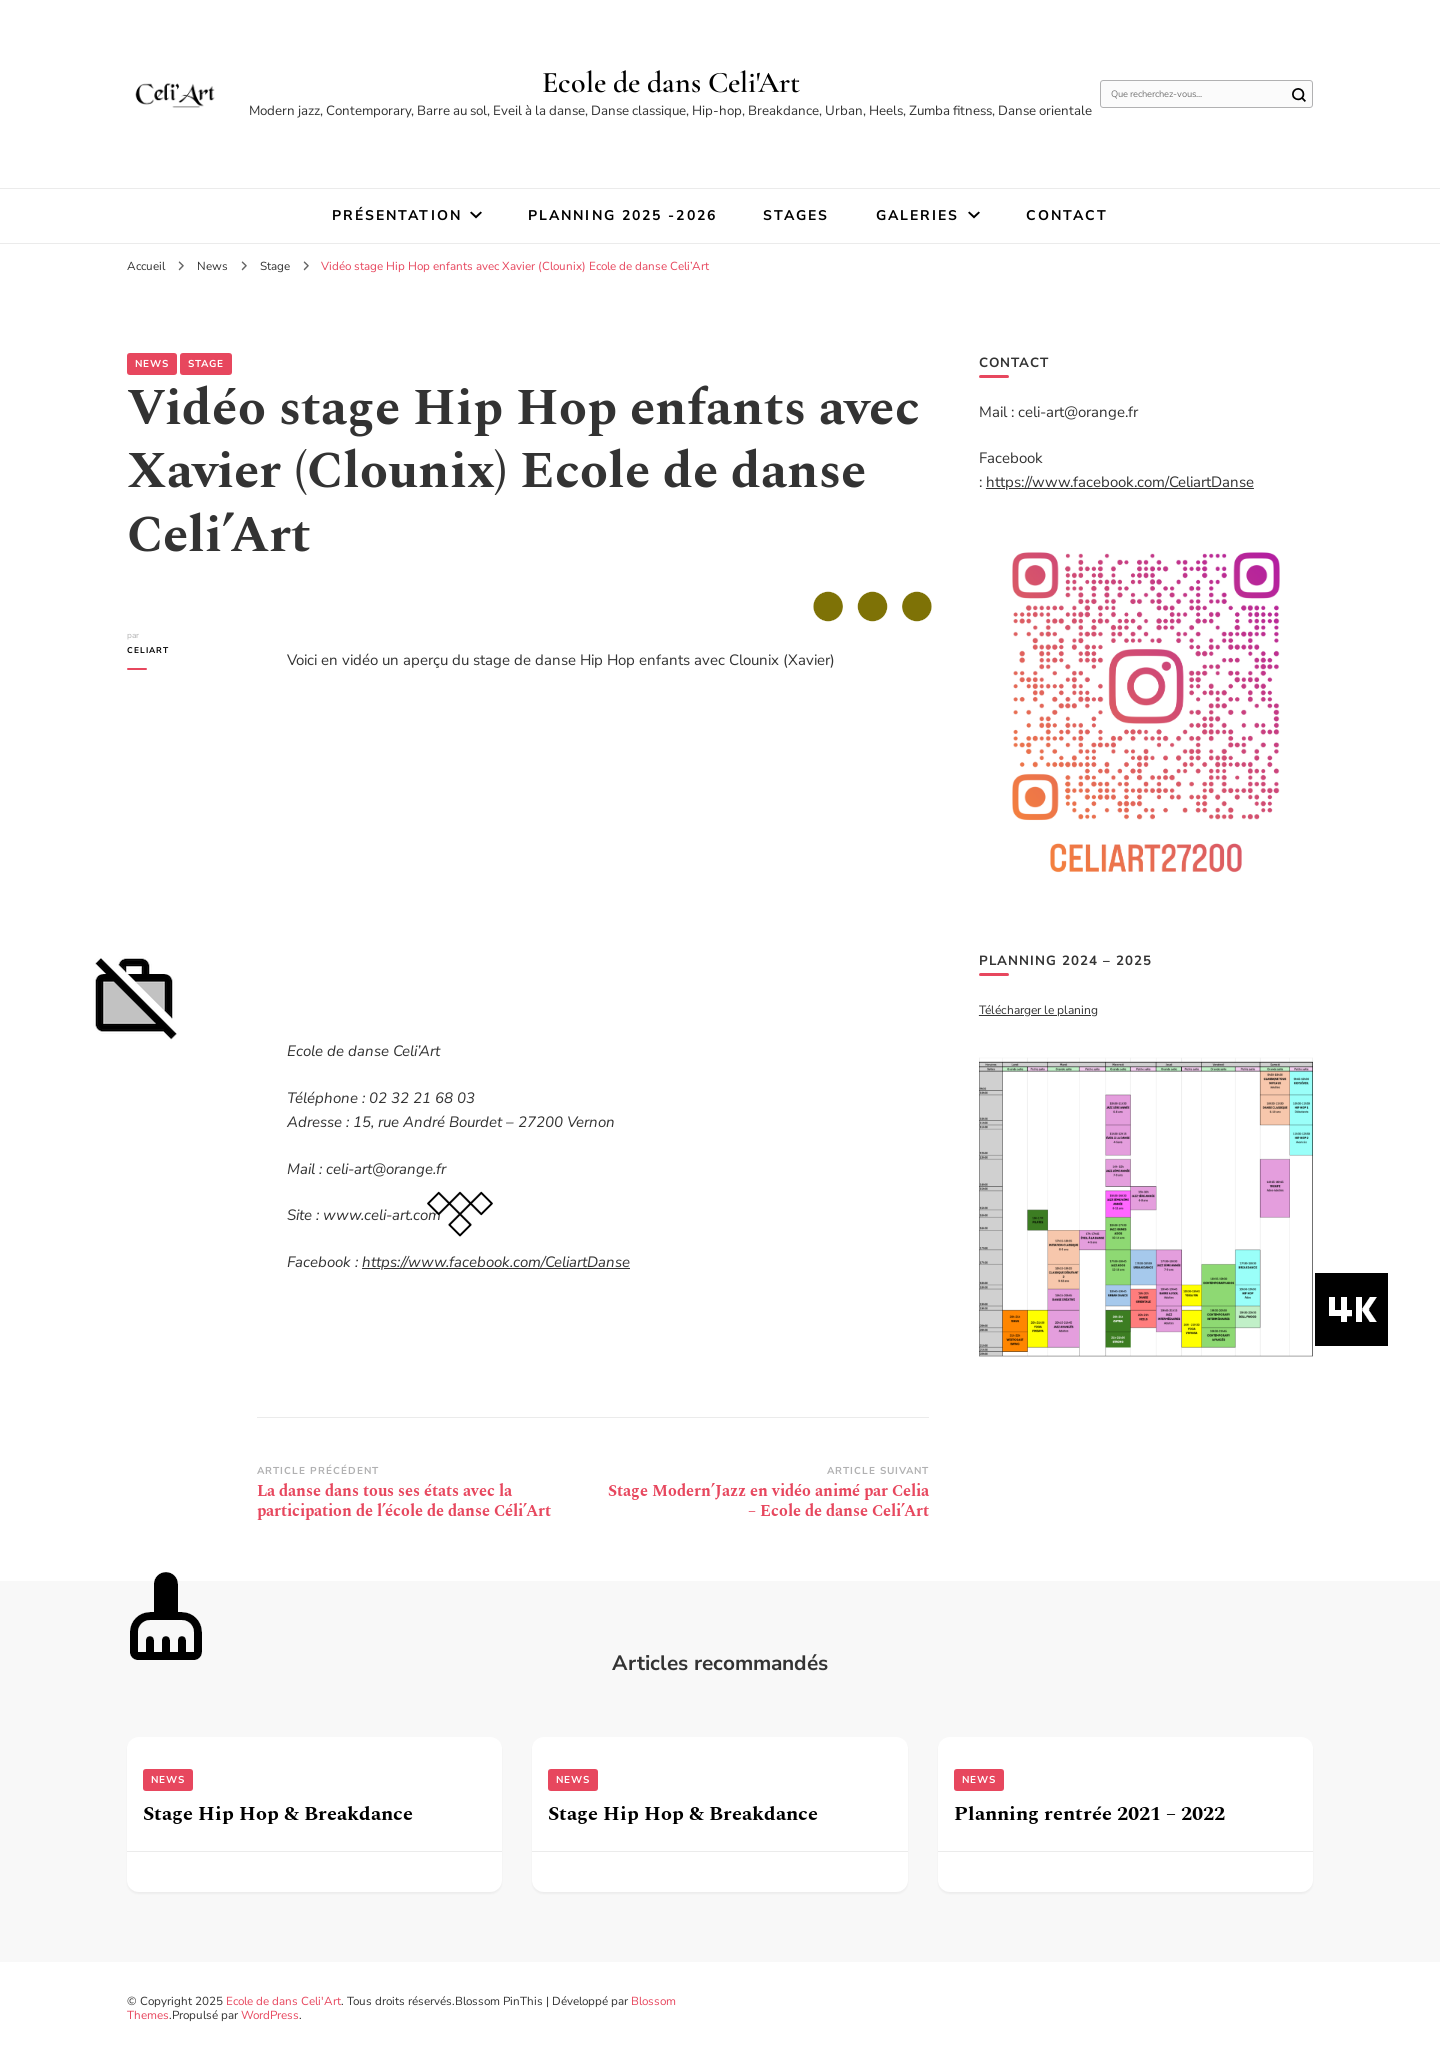 This screenshot has width=1440, height=2054. Describe the element at coordinates (1351, 1309) in the screenshot. I see `indicates 4K resolution video quality` at that location.